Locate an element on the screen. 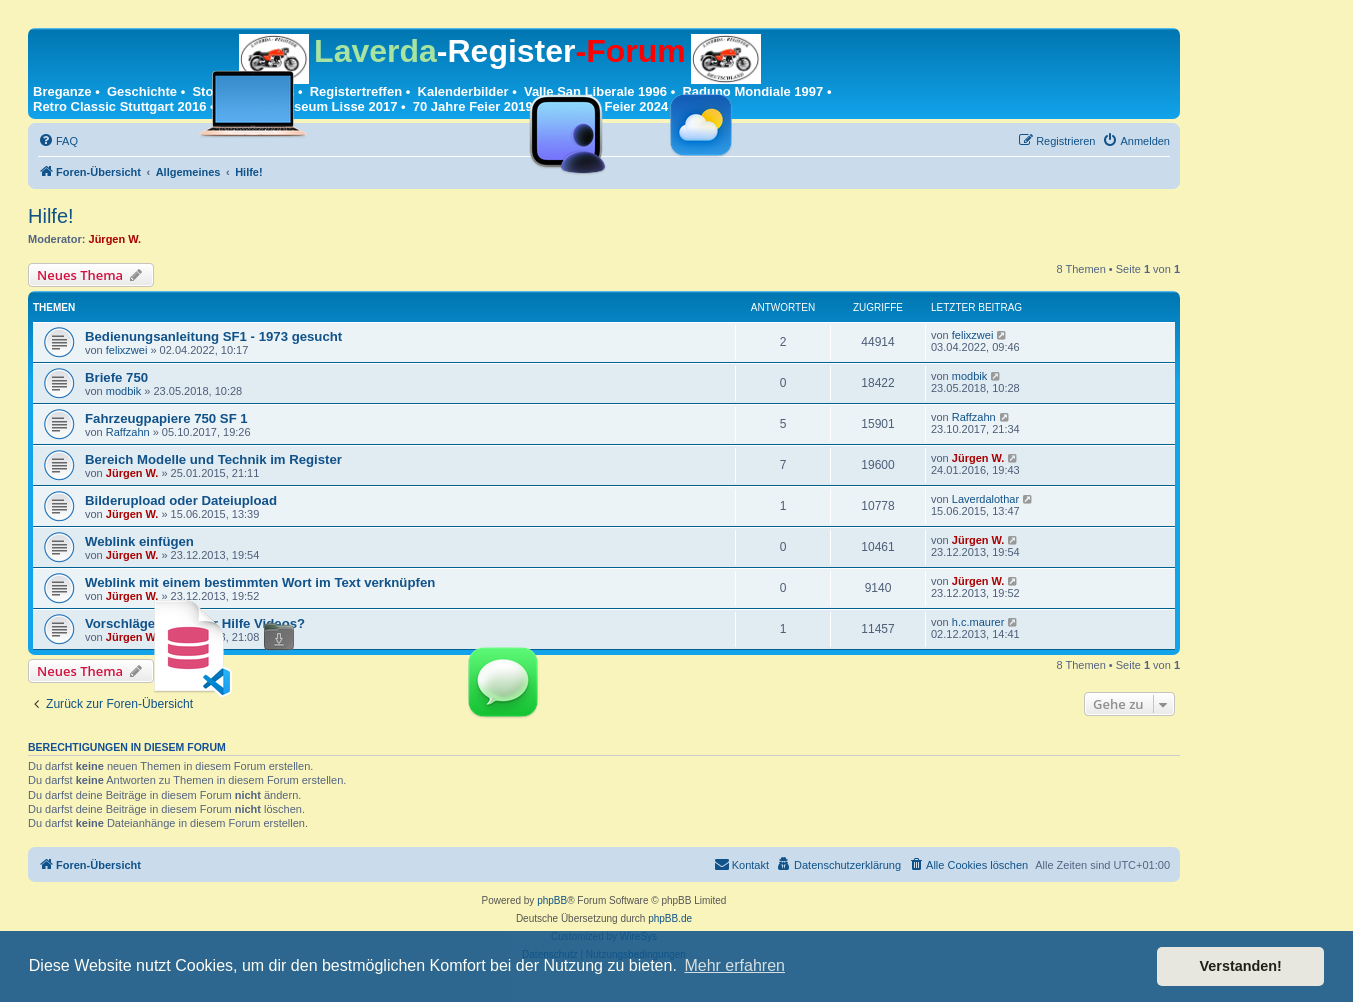 The width and height of the screenshot is (1353, 1002). represents this macbook in system preferences or device settings is located at coordinates (253, 94).